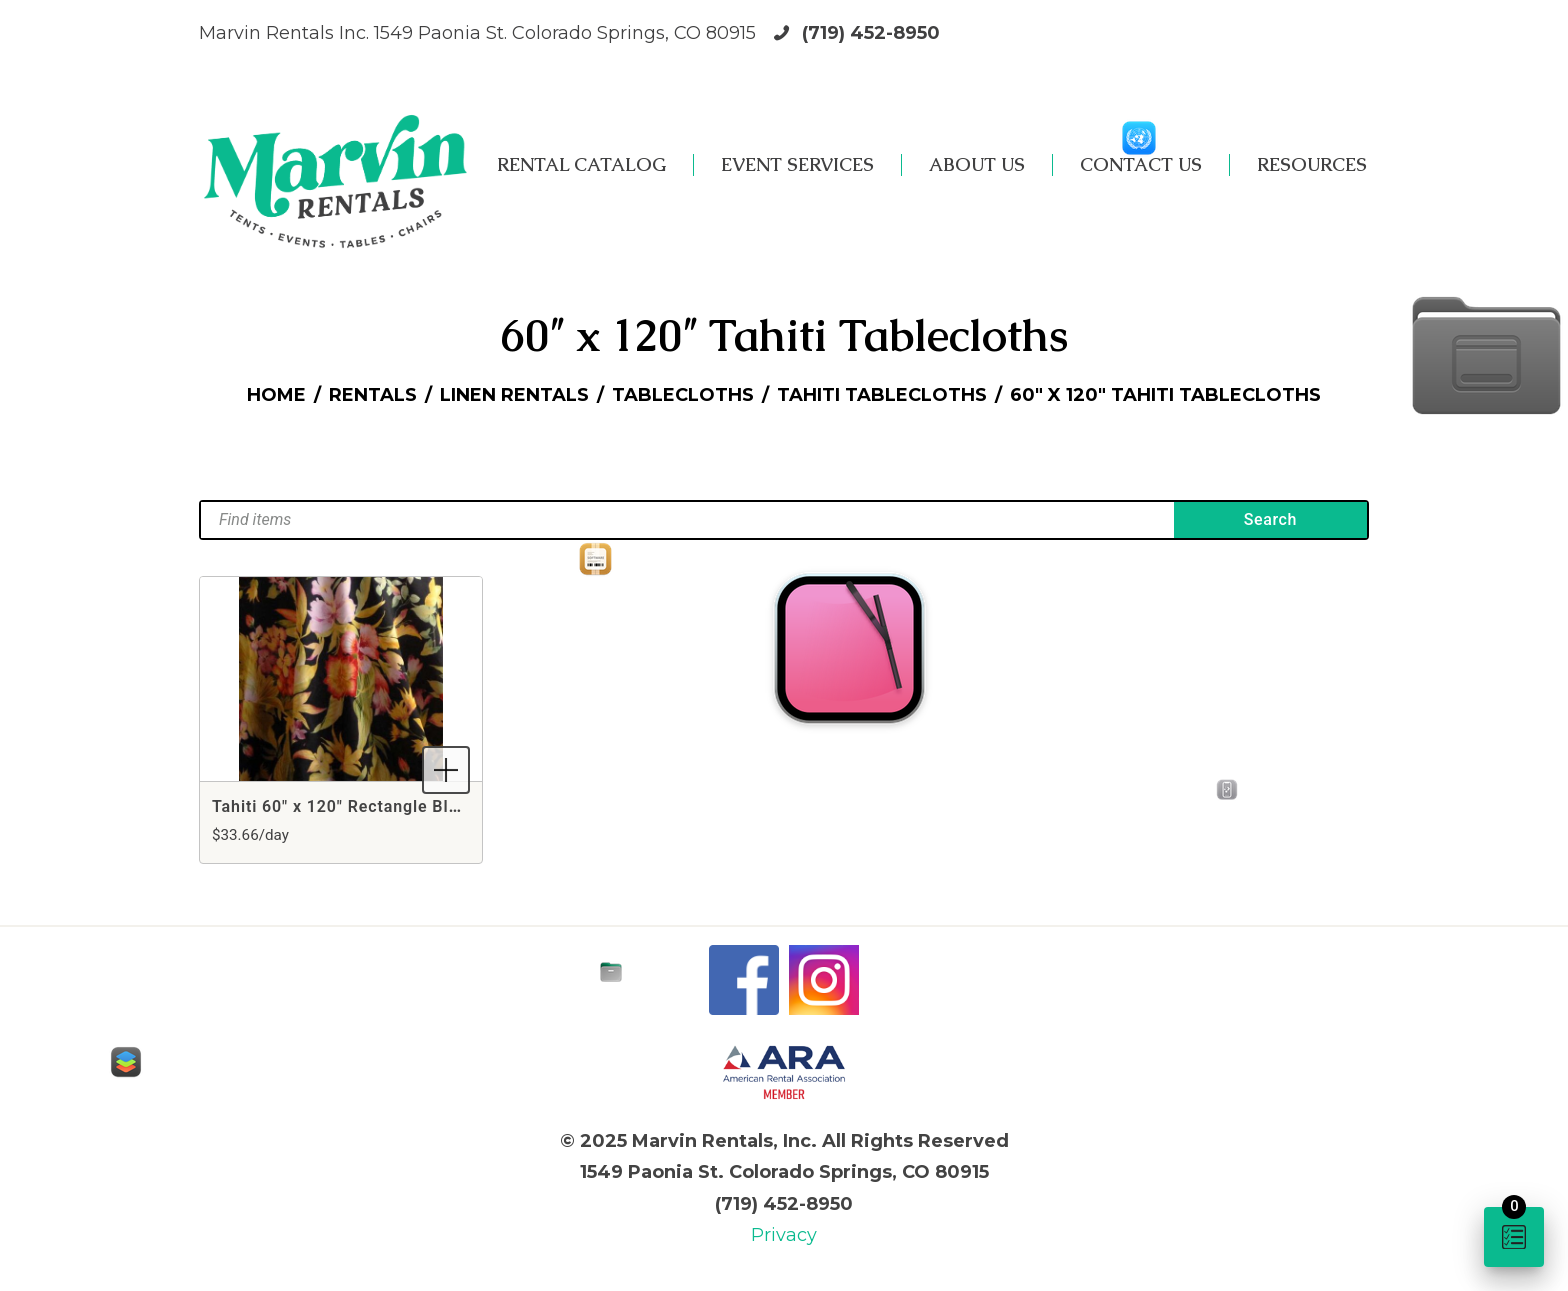  Describe the element at coordinates (849, 648) in the screenshot. I see `open bleachbit system cleaner app` at that location.